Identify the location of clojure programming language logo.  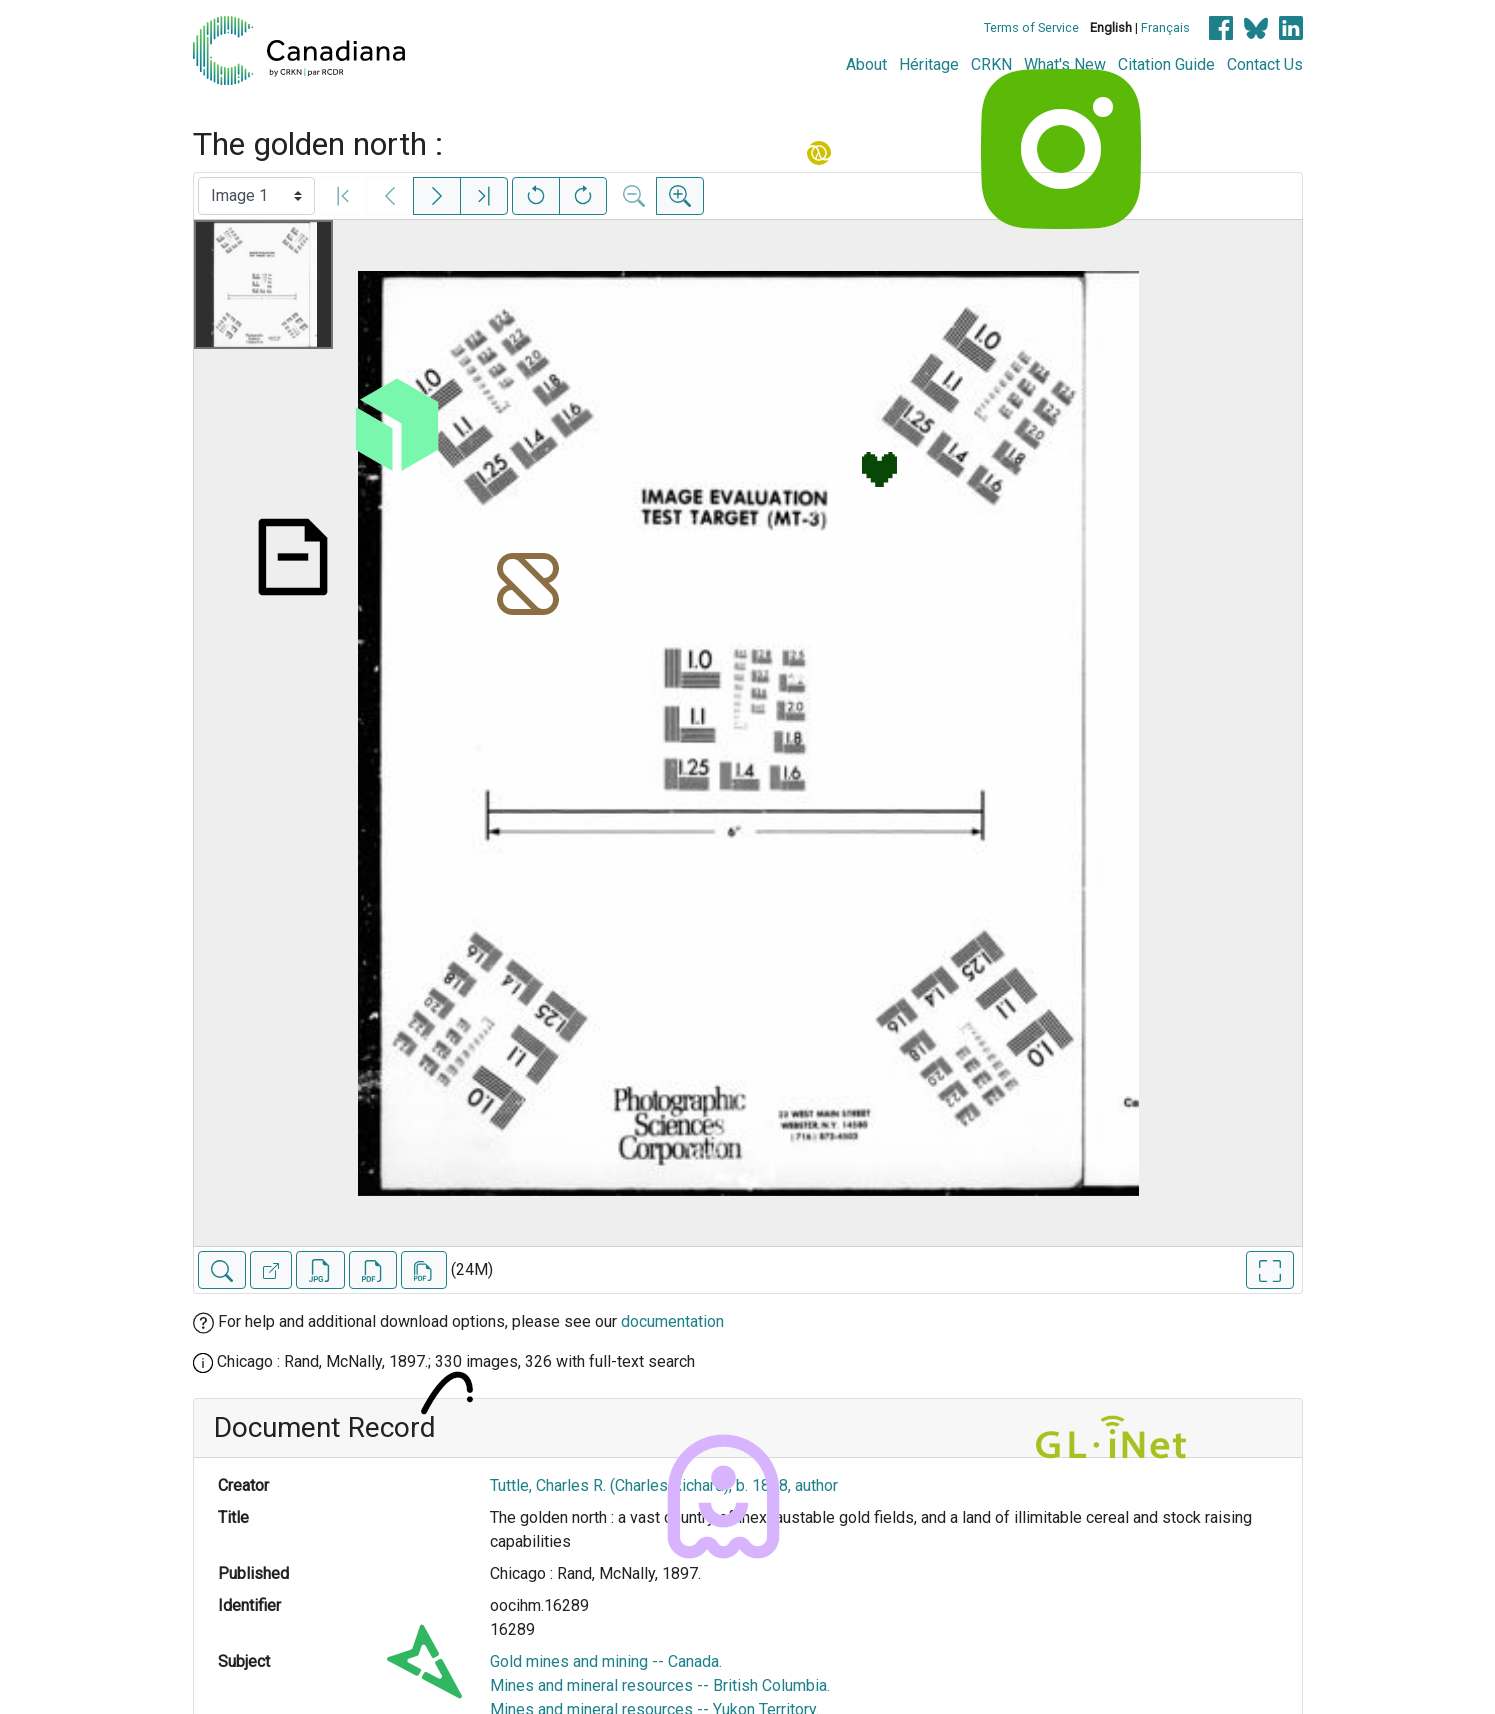
(819, 153).